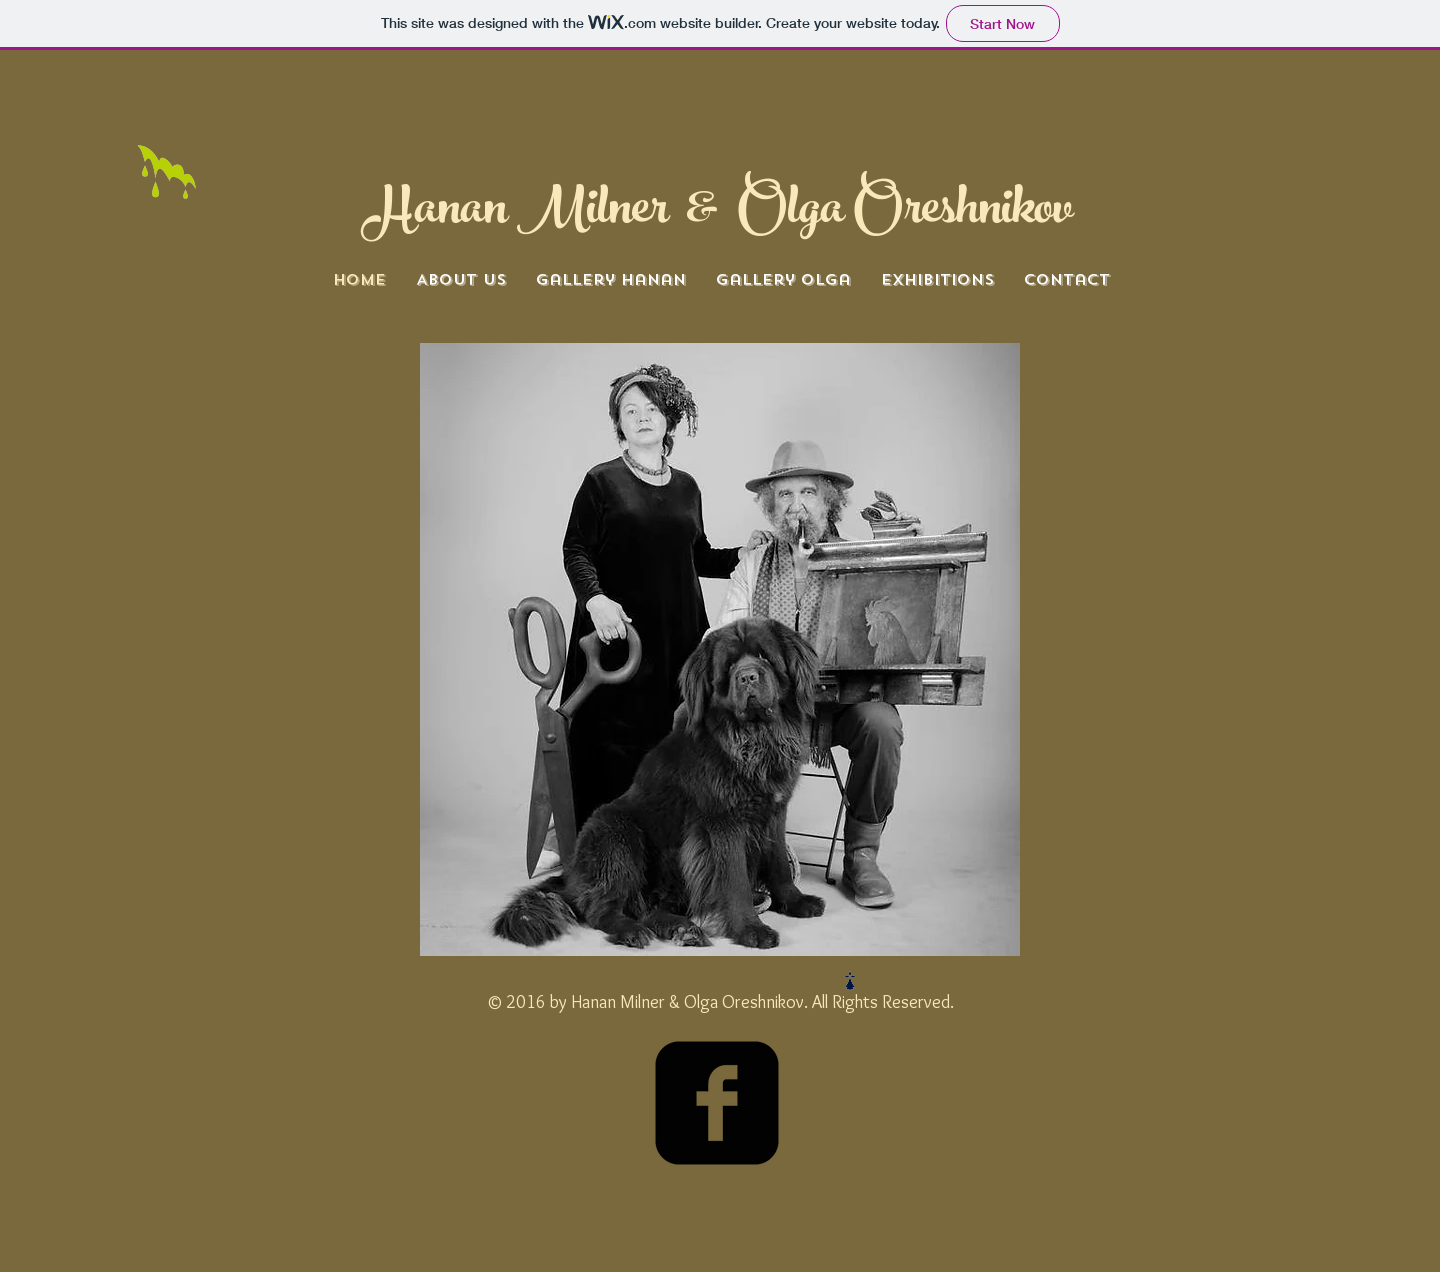  I want to click on indicates damage or injury status in a game, so click(166, 173).